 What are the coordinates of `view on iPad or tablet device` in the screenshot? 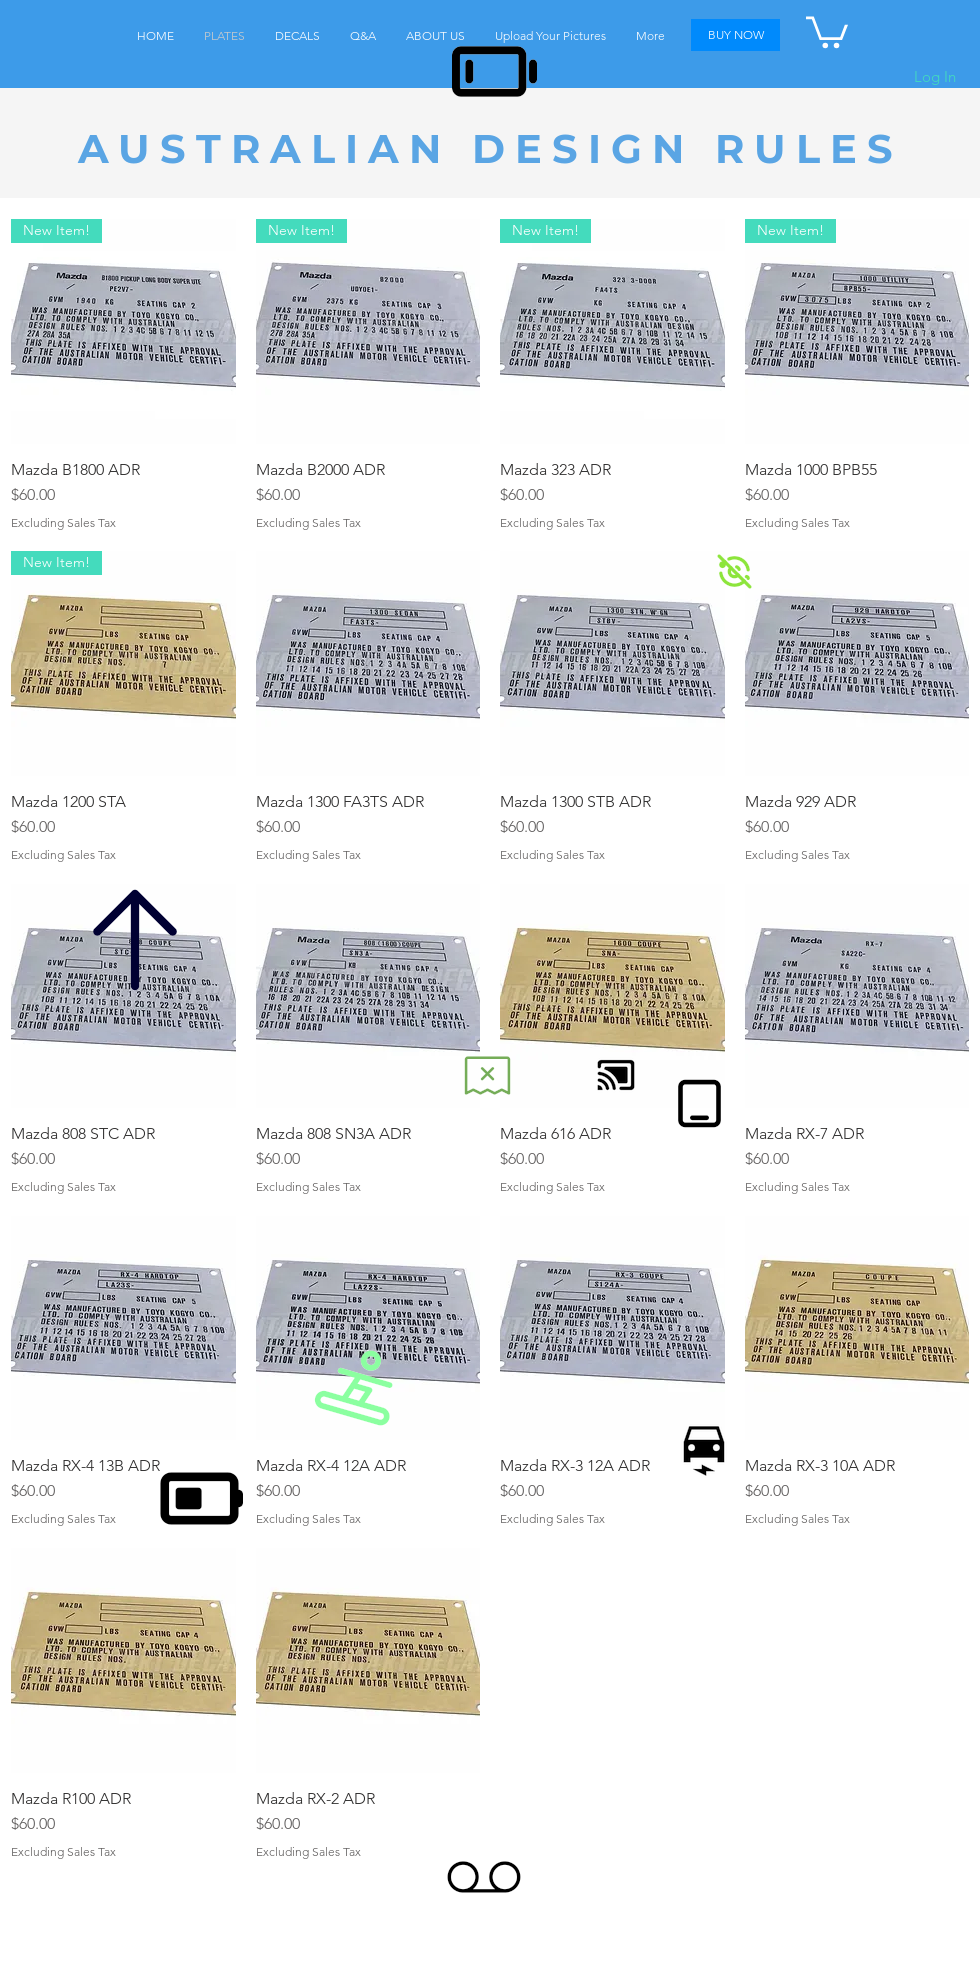 It's located at (699, 1103).